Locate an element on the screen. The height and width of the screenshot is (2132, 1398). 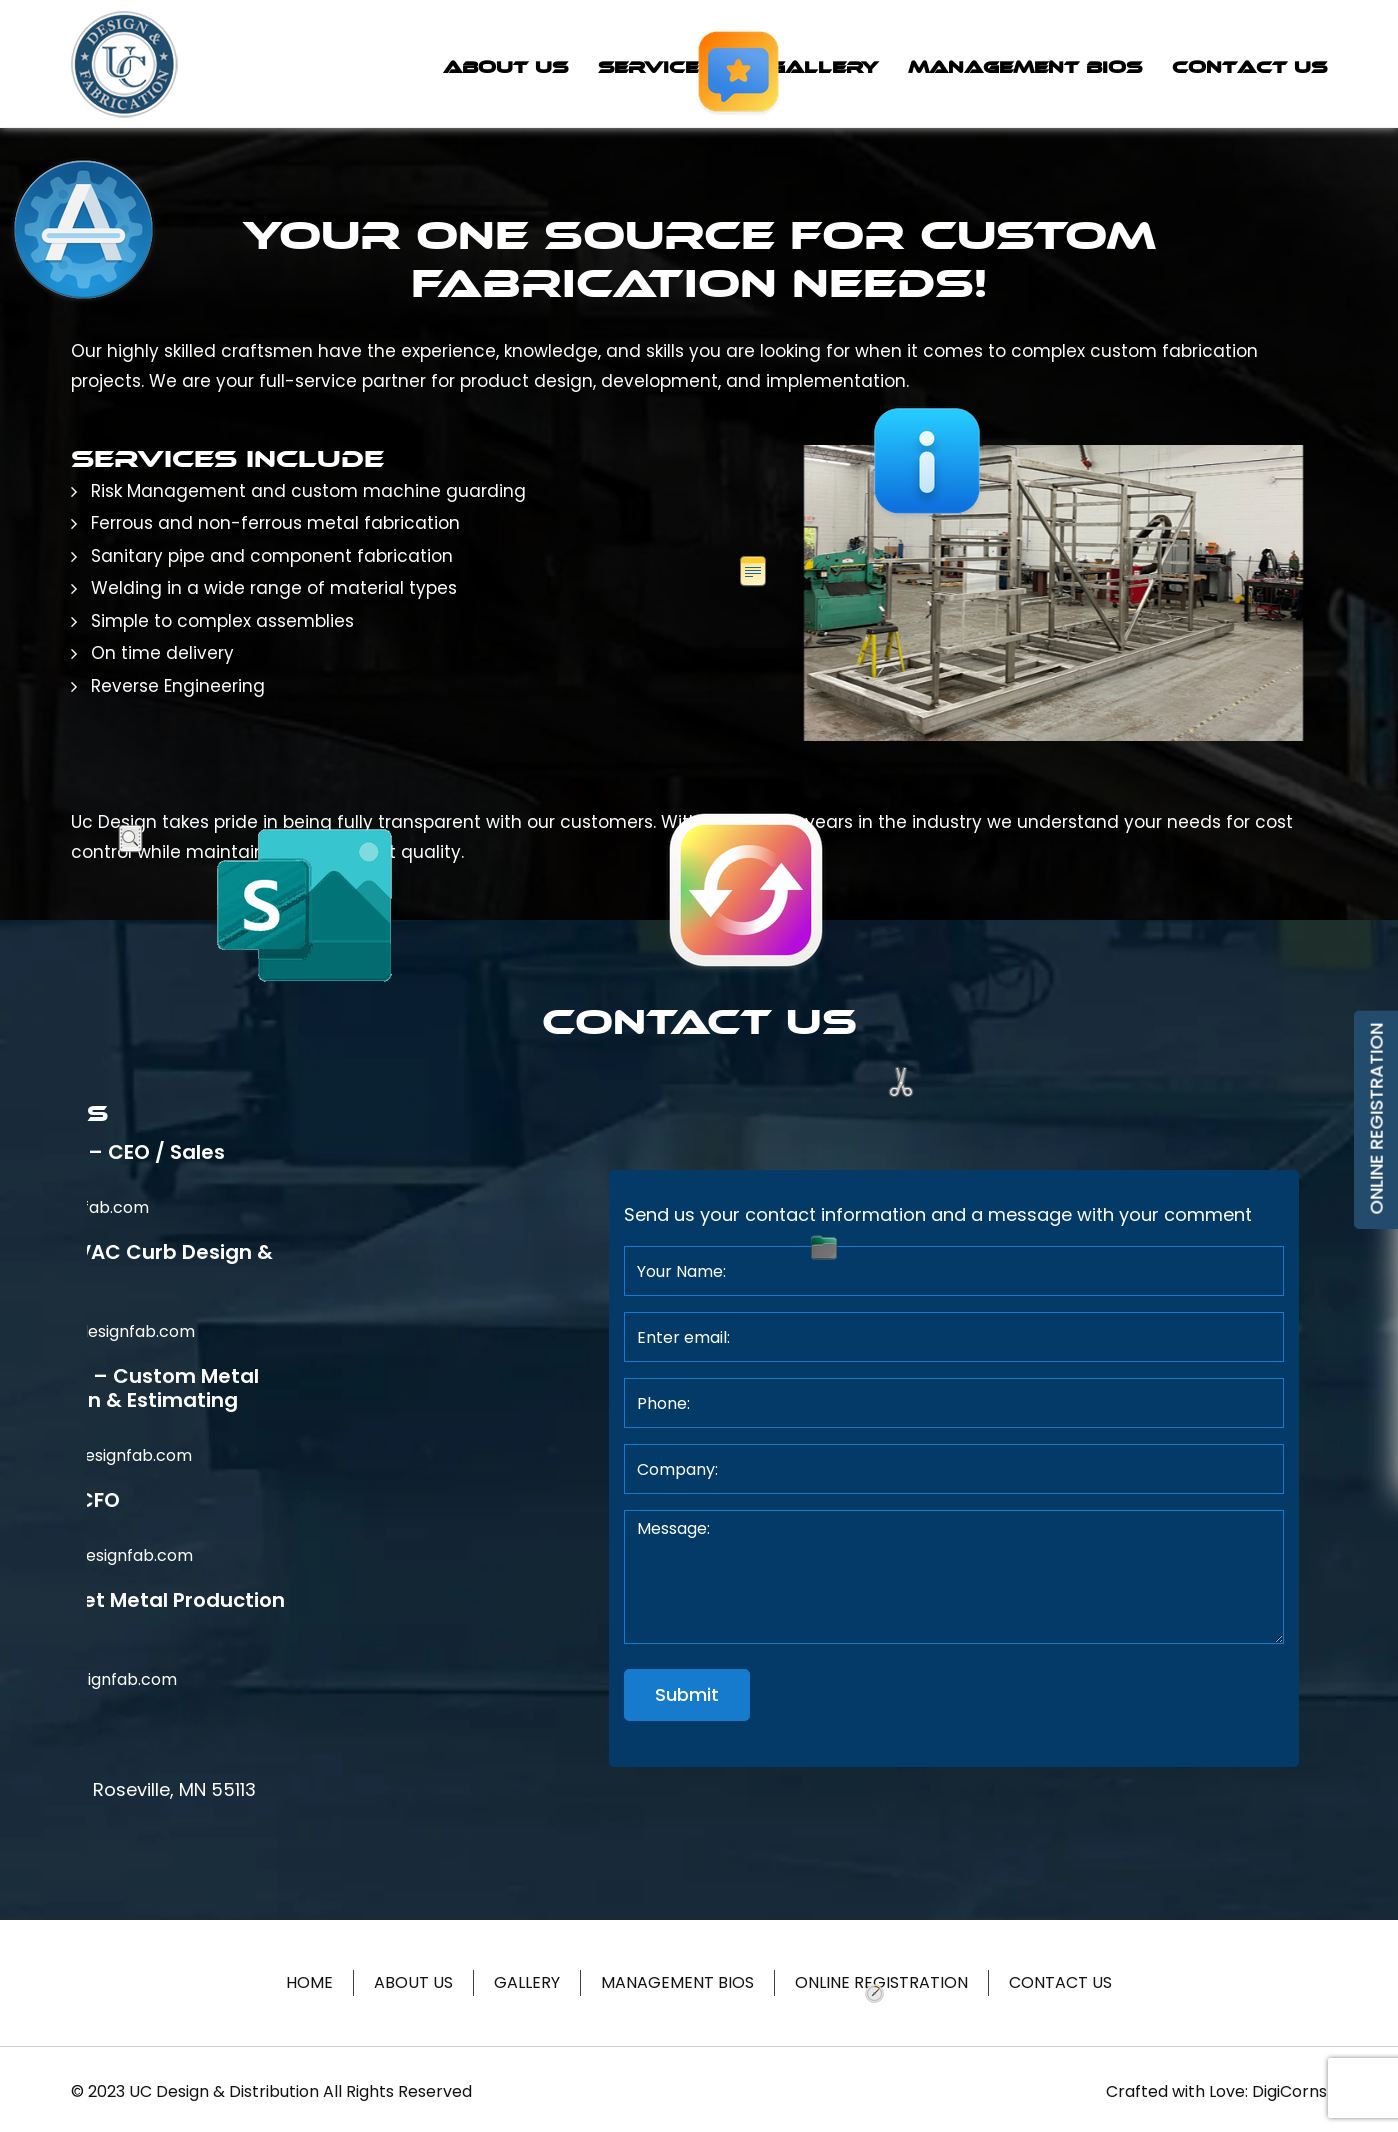
cut selected content to clipboard is located at coordinates (901, 1082).